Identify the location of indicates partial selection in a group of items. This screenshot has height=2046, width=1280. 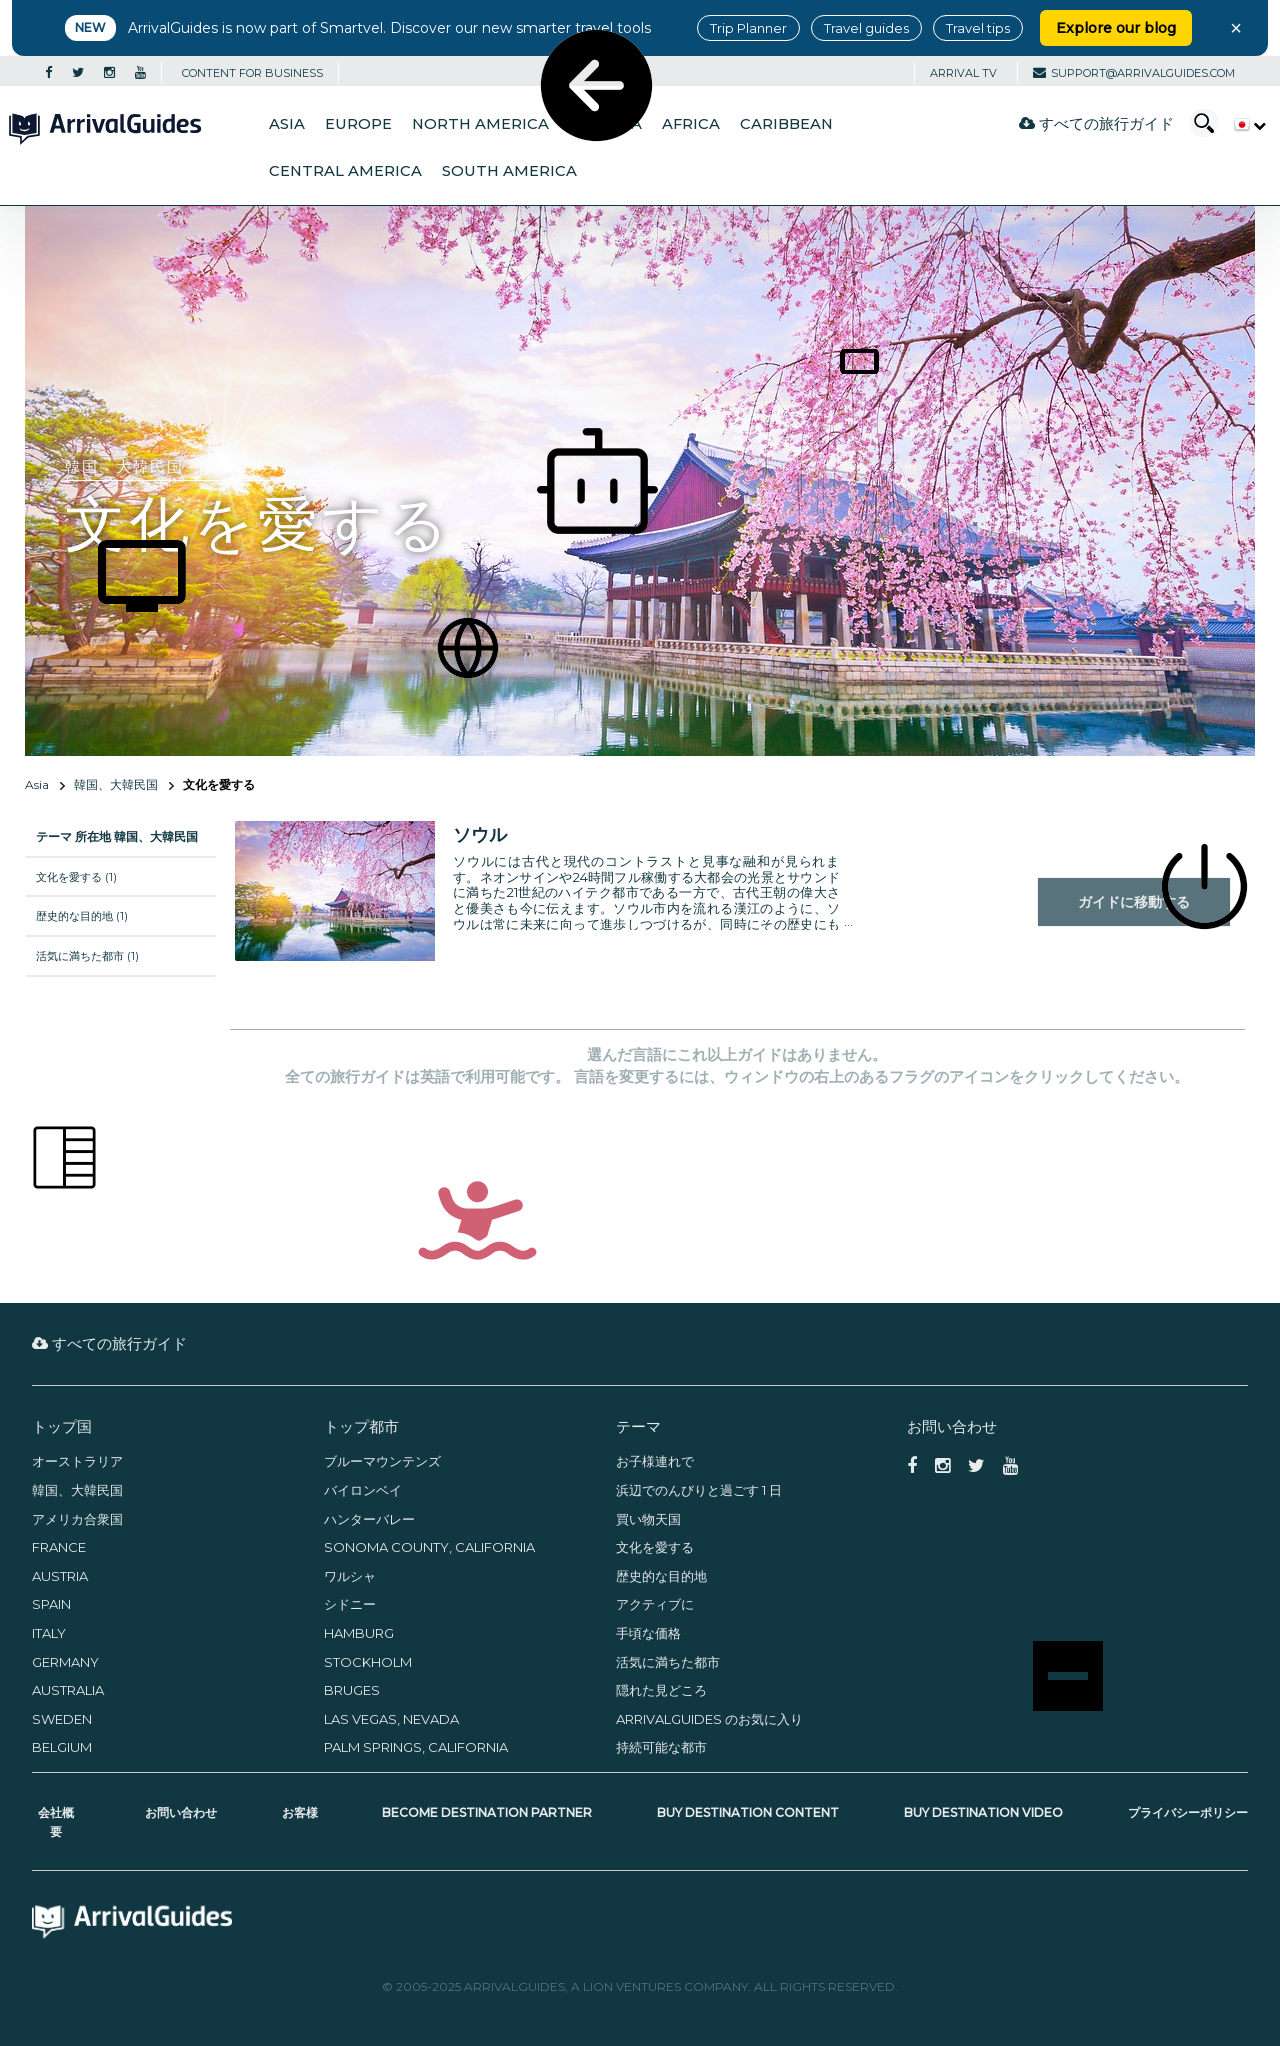
(1068, 1676).